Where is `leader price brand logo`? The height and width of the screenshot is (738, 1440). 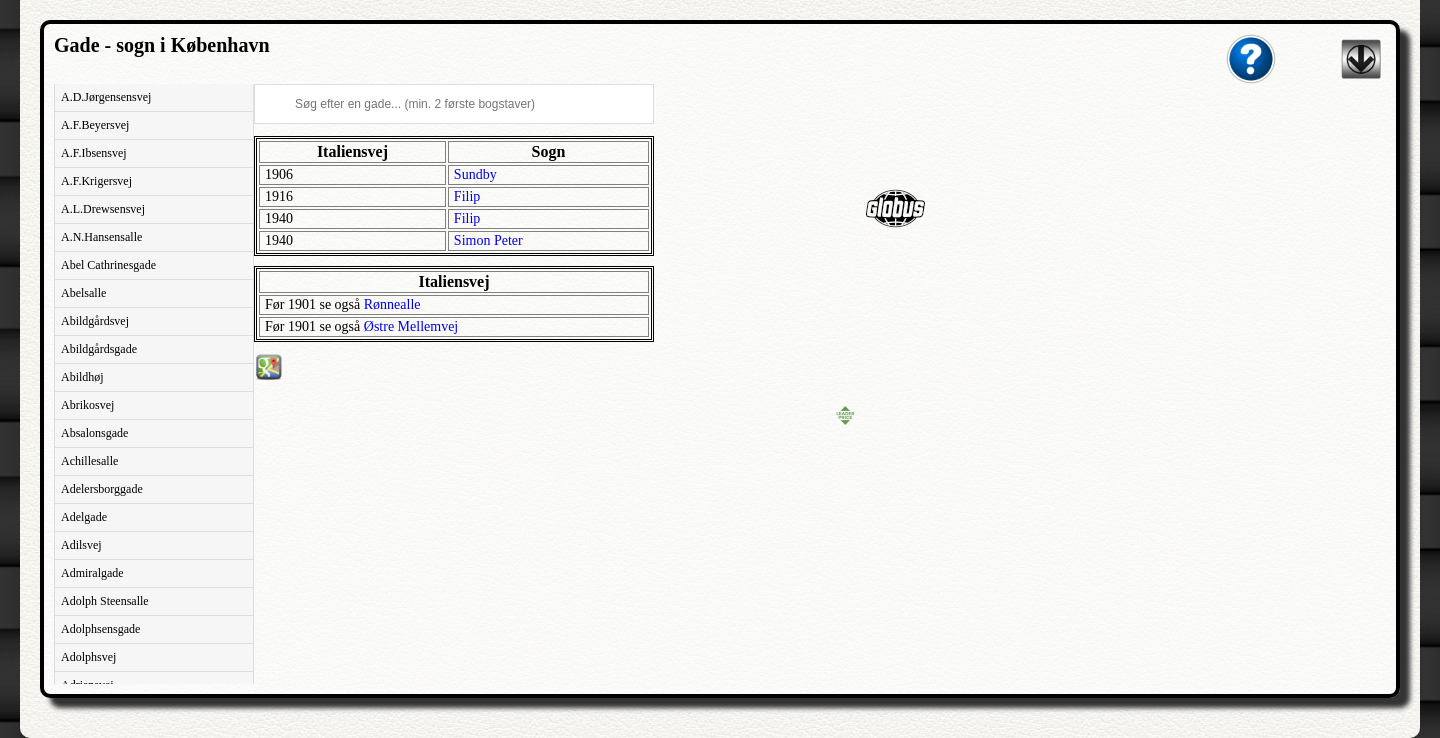
leader price brand logo is located at coordinates (845, 415).